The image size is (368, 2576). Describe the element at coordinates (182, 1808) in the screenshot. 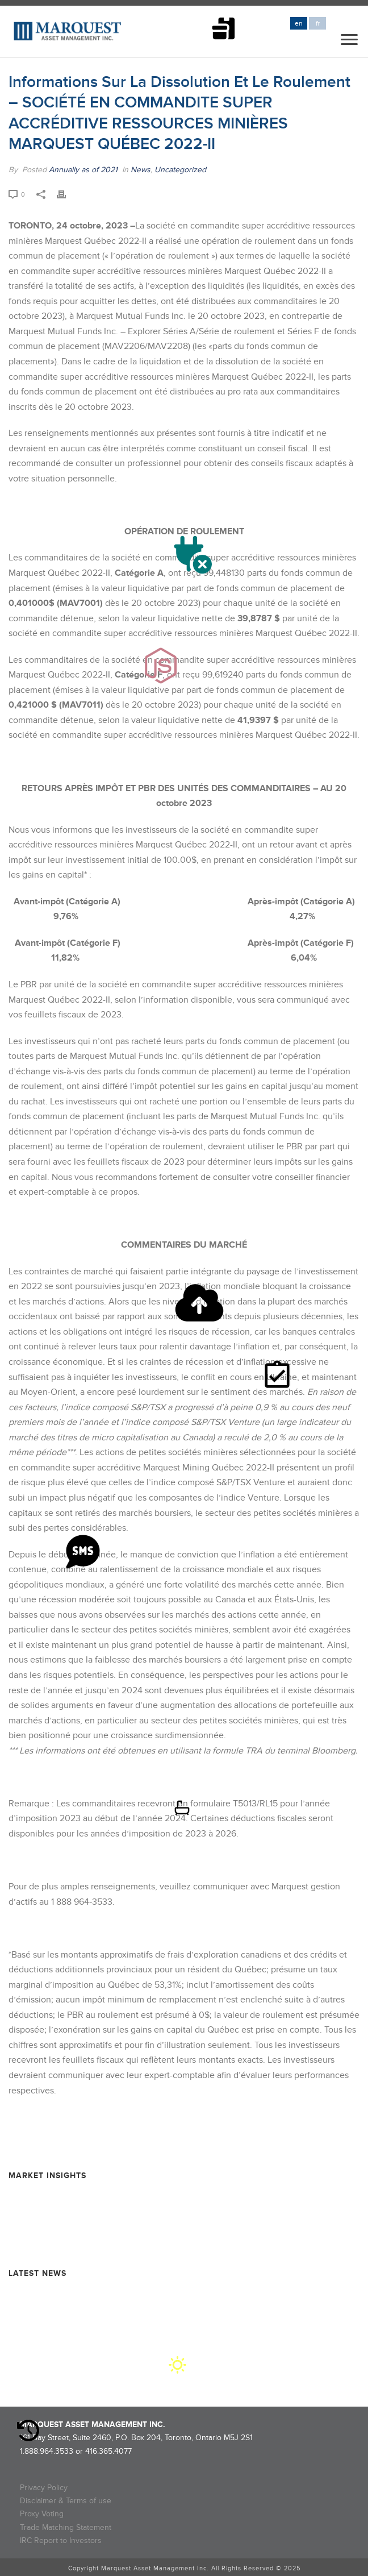

I see `indicates bathroom amenities available` at that location.